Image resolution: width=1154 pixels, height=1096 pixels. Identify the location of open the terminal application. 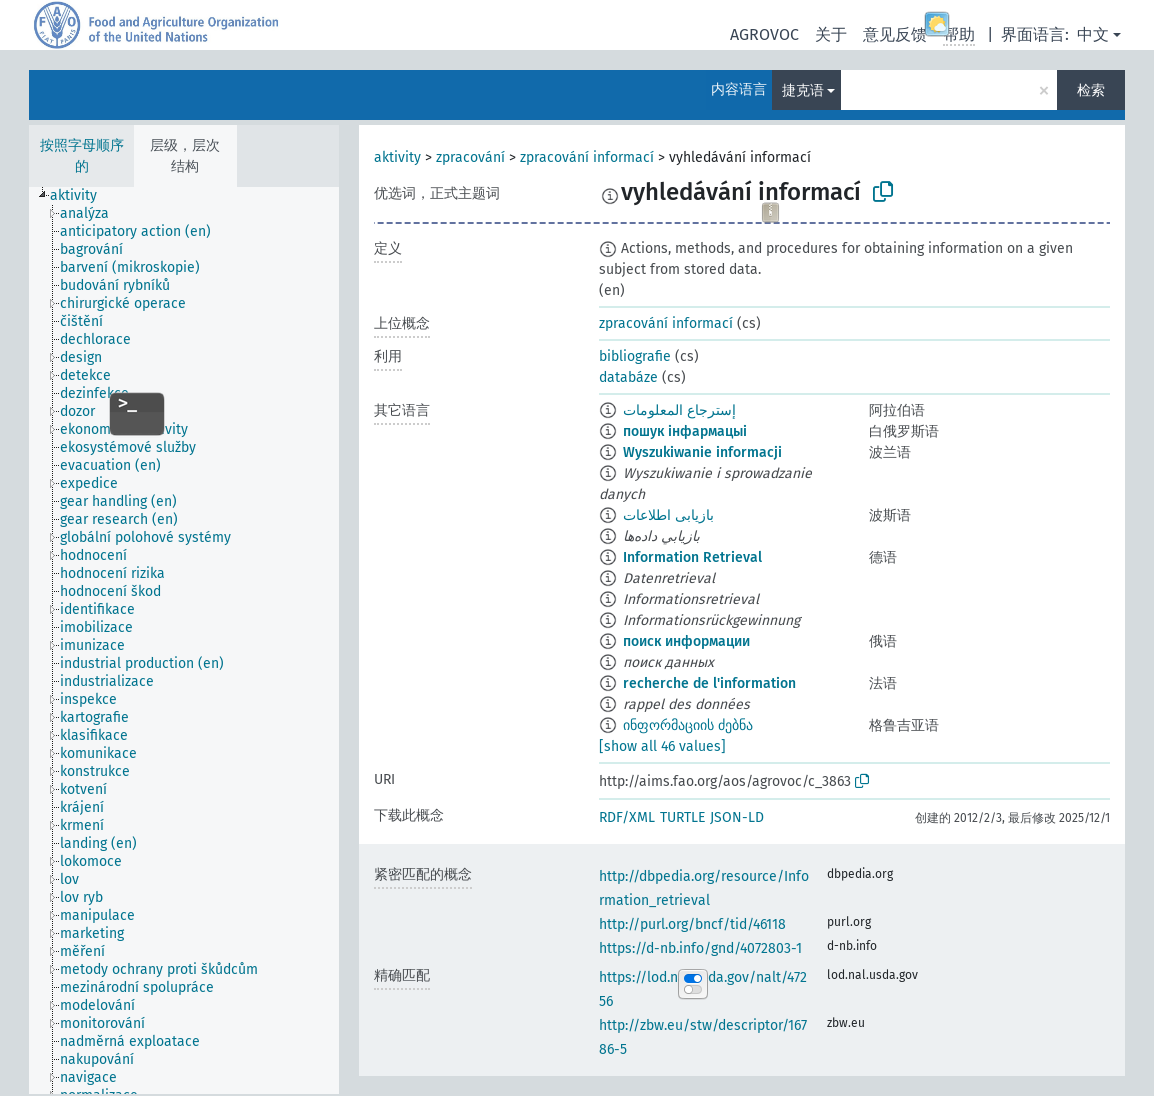
(137, 414).